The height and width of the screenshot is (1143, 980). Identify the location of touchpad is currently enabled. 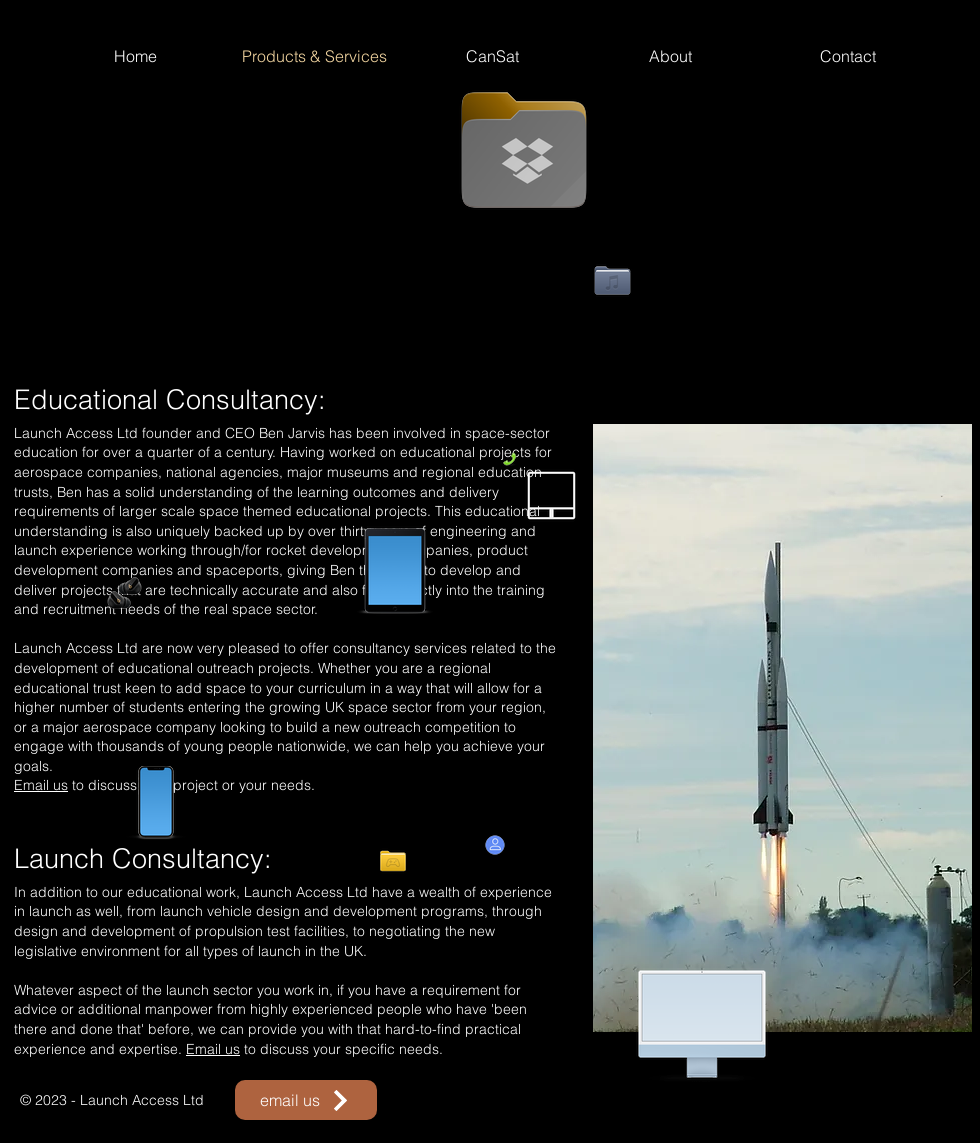
(551, 495).